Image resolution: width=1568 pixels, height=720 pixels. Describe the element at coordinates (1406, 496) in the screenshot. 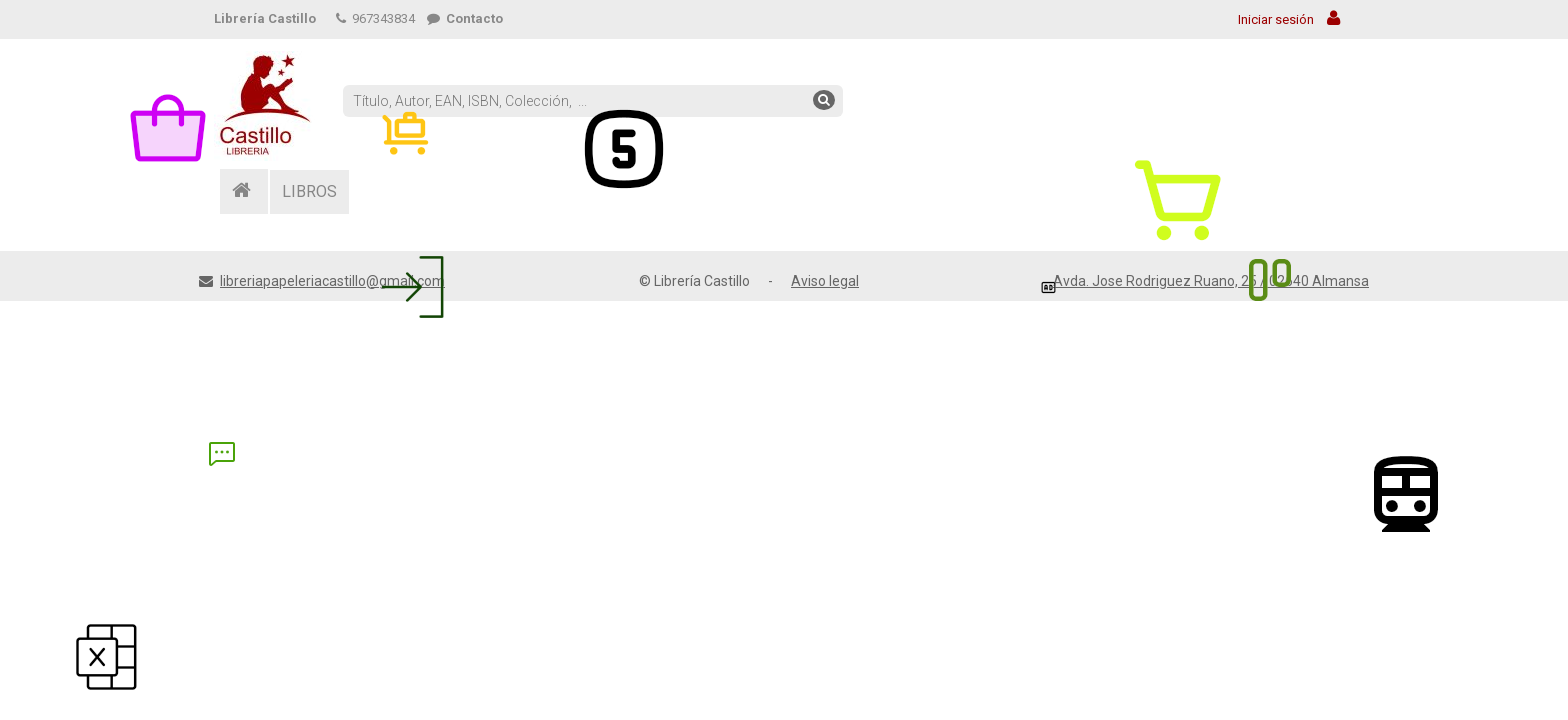

I see `get public transit directions` at that location.